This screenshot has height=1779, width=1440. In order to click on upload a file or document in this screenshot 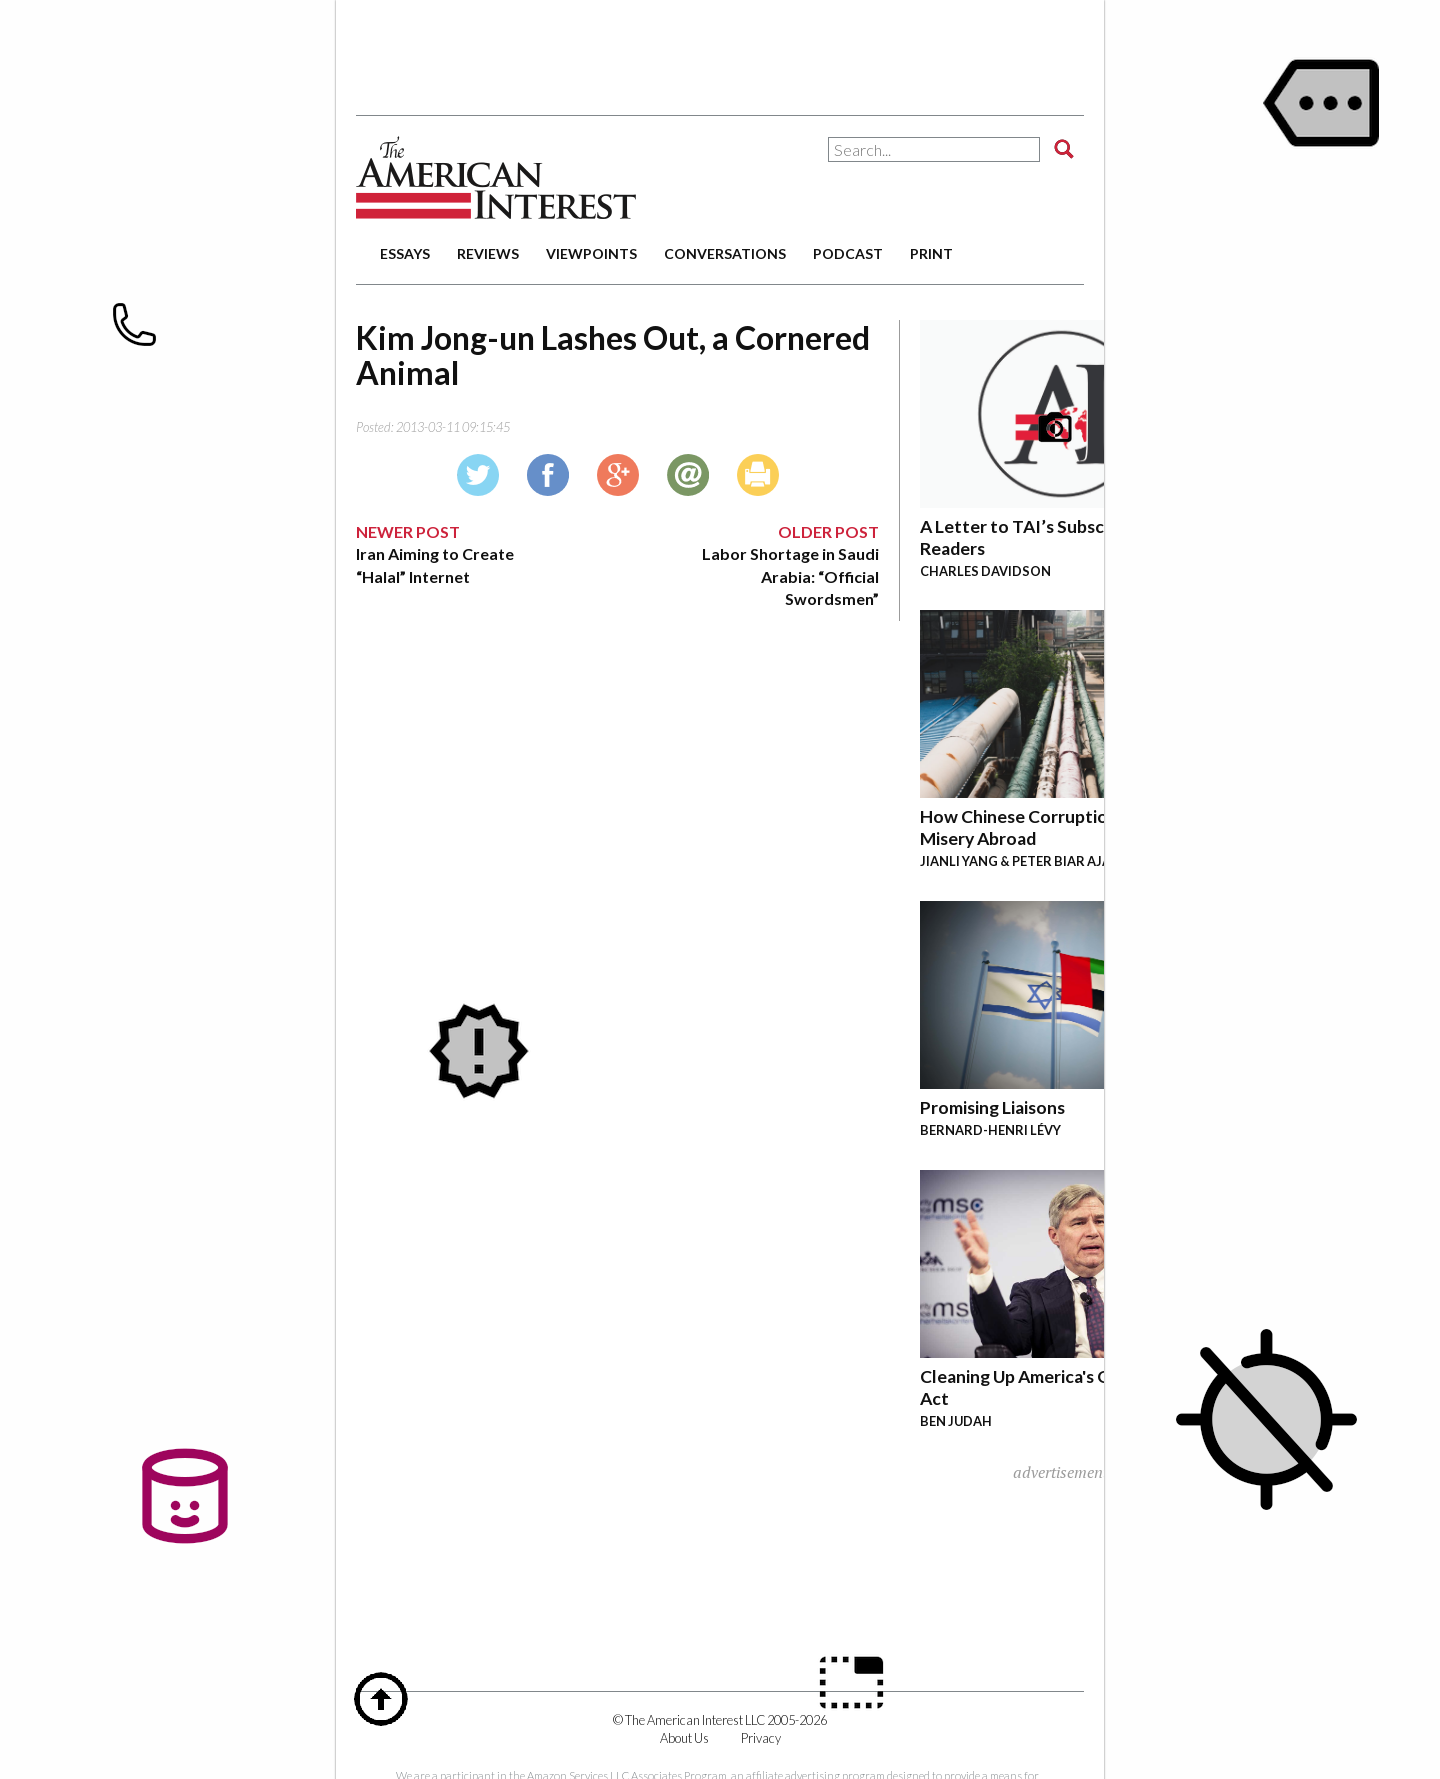, I will do `click(381, 1699)`.